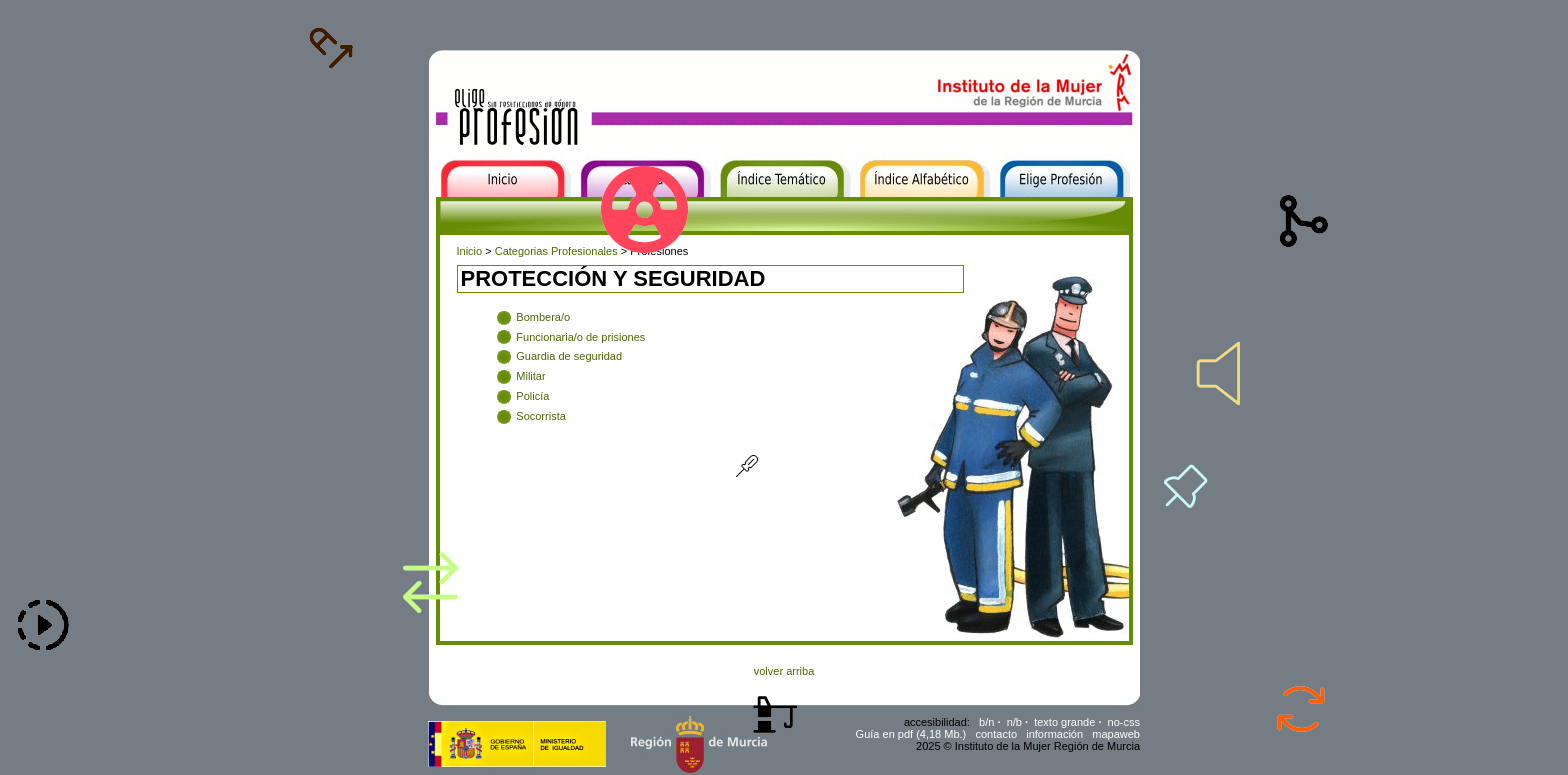 This screenshot has height=775, width=1568. What do you see at coordinates (43, 625) in the screenshot?
I see `enable slow motion video recording` at bounding box center [43, 625].